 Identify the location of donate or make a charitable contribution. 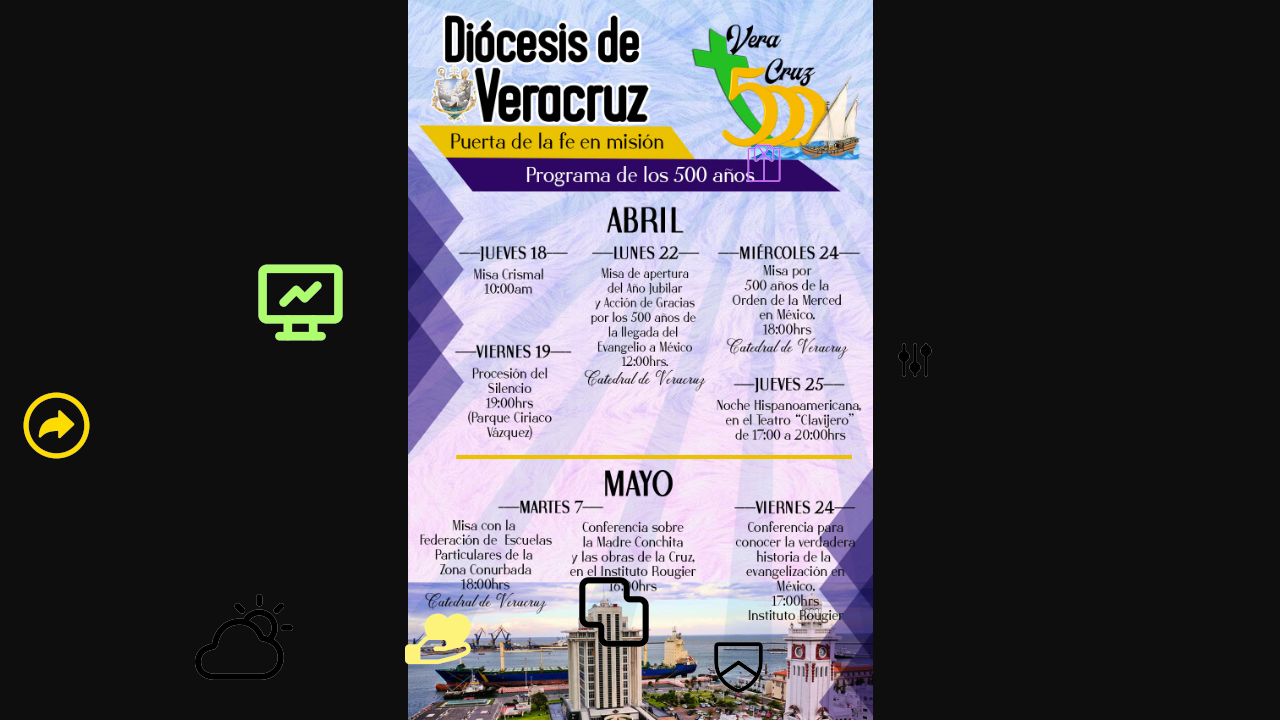
(440, 640).